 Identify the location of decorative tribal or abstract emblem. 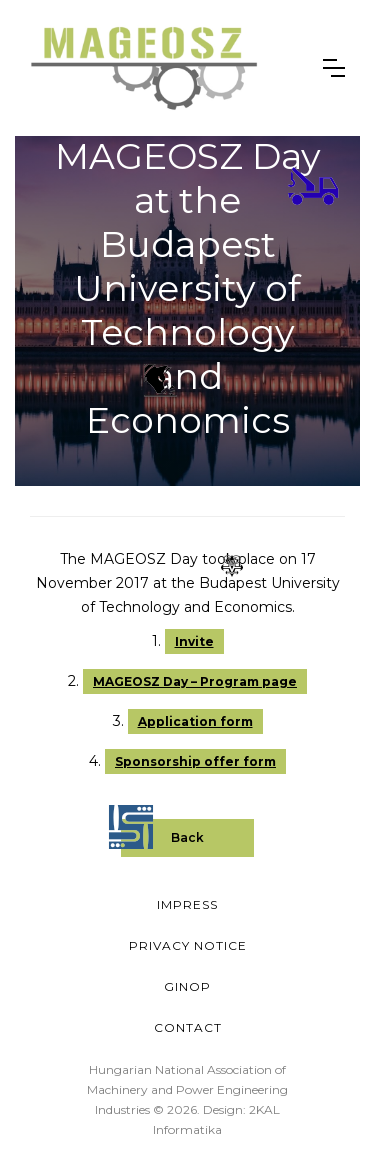
(232, 566).